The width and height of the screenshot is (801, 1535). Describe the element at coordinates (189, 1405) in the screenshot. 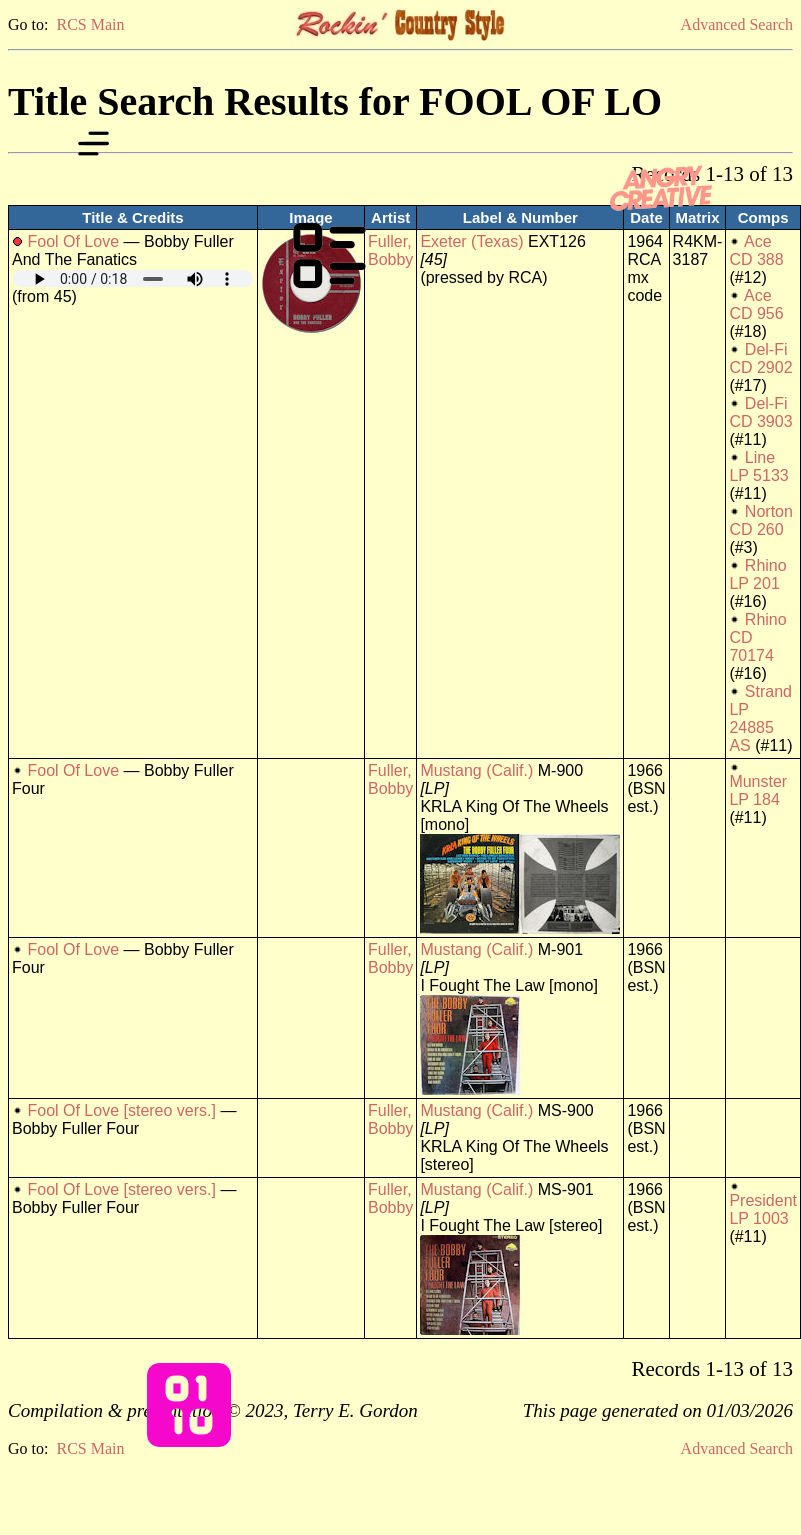

I see `view binary or raw data` at that location.